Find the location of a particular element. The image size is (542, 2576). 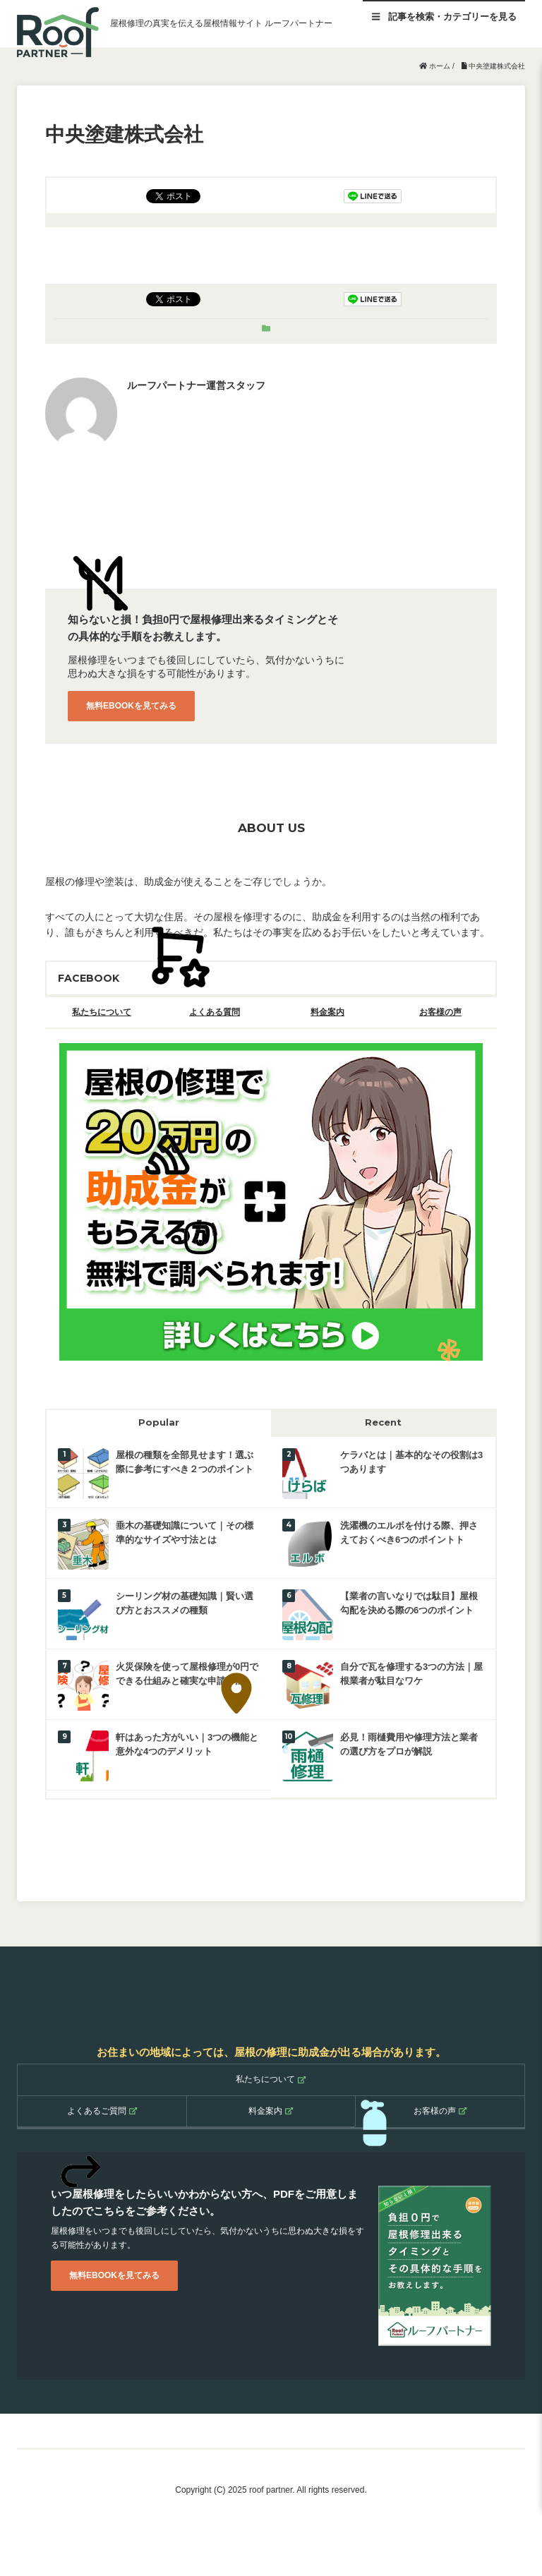

access pages or documents is located at coordinates (265, 1201).